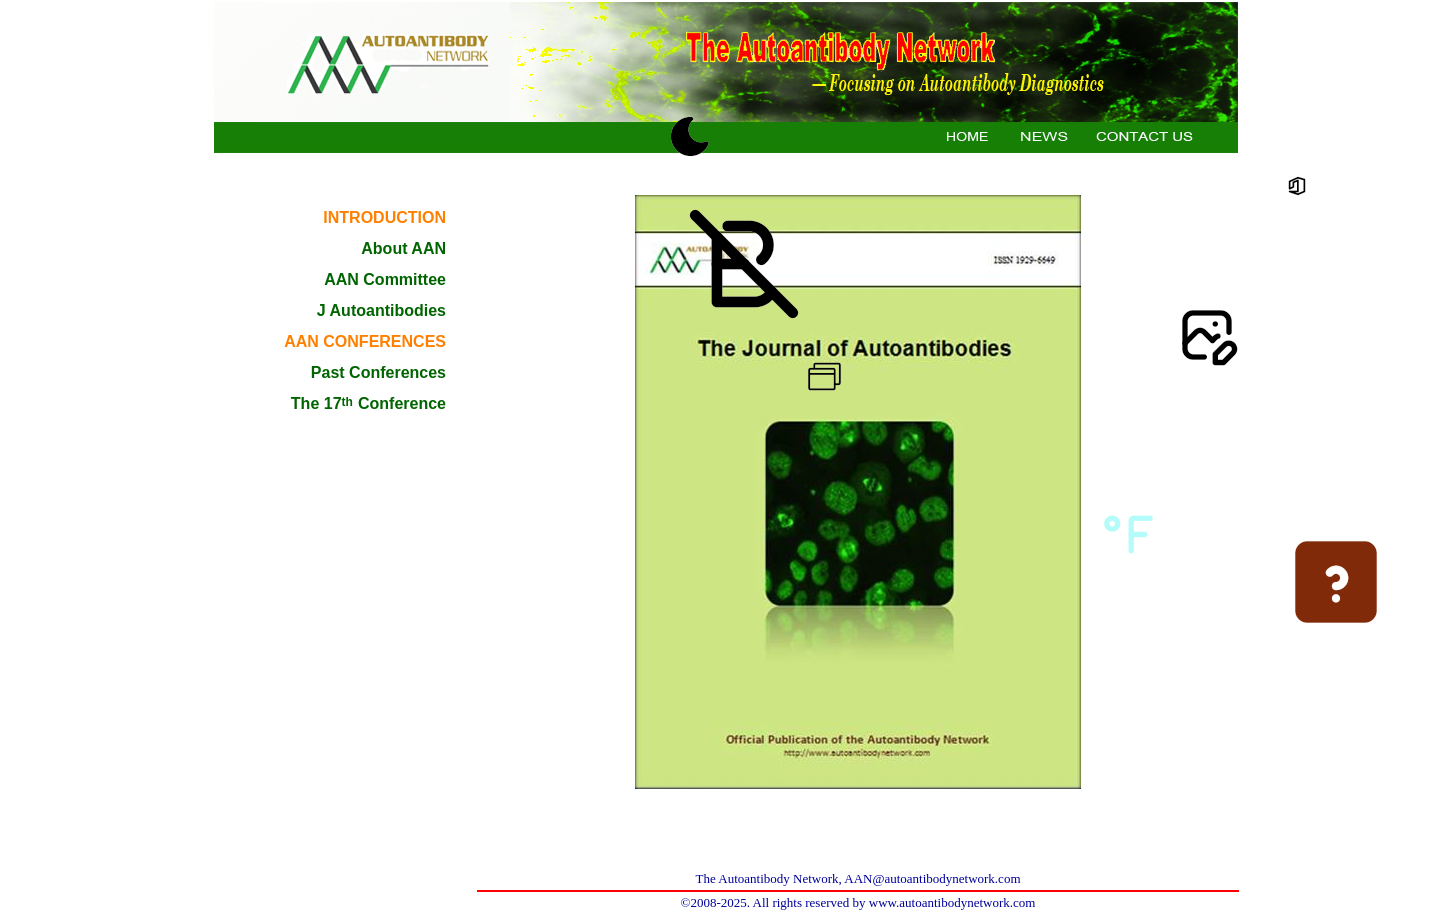  I want to click on access help or support, so click(1336, 582).